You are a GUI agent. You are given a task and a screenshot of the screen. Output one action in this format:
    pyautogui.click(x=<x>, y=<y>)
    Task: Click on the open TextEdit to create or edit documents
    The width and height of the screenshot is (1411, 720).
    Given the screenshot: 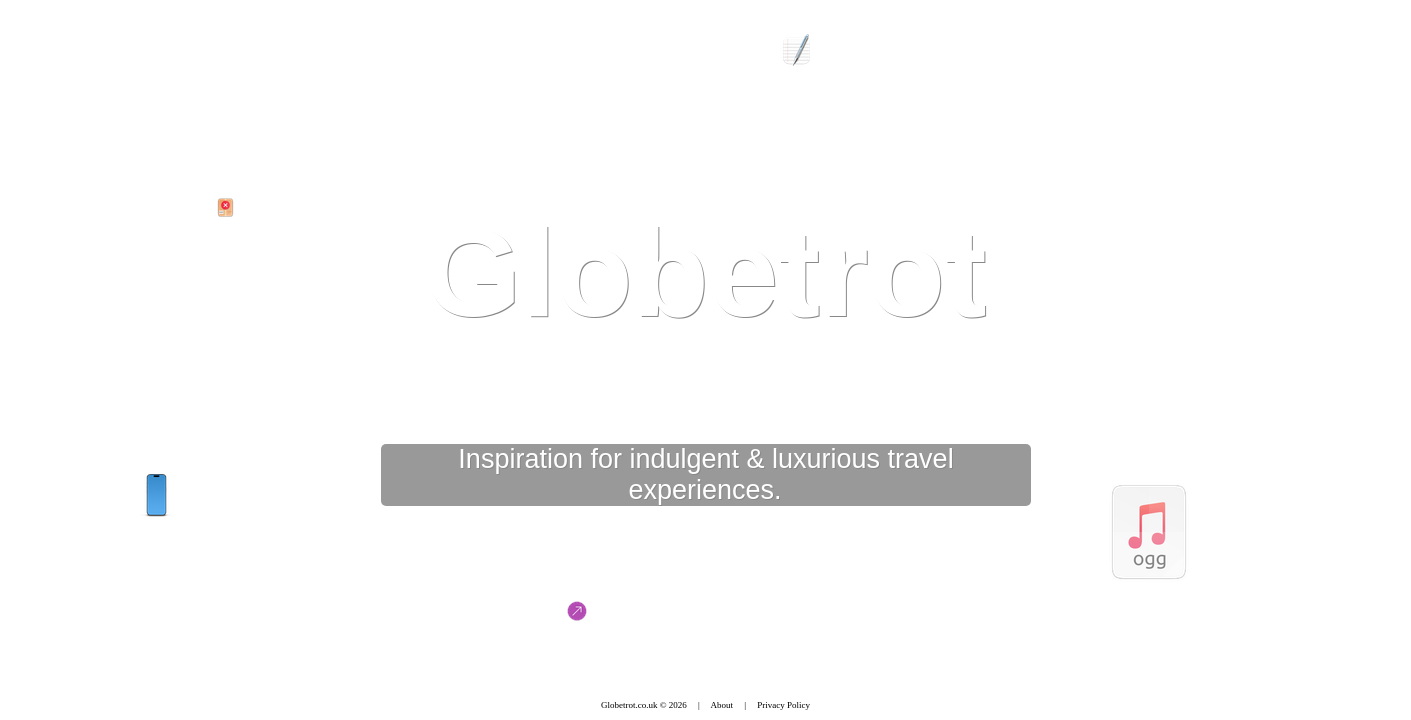 What is the action you would take?
    pyautogui.click(x=796, y=50)
    